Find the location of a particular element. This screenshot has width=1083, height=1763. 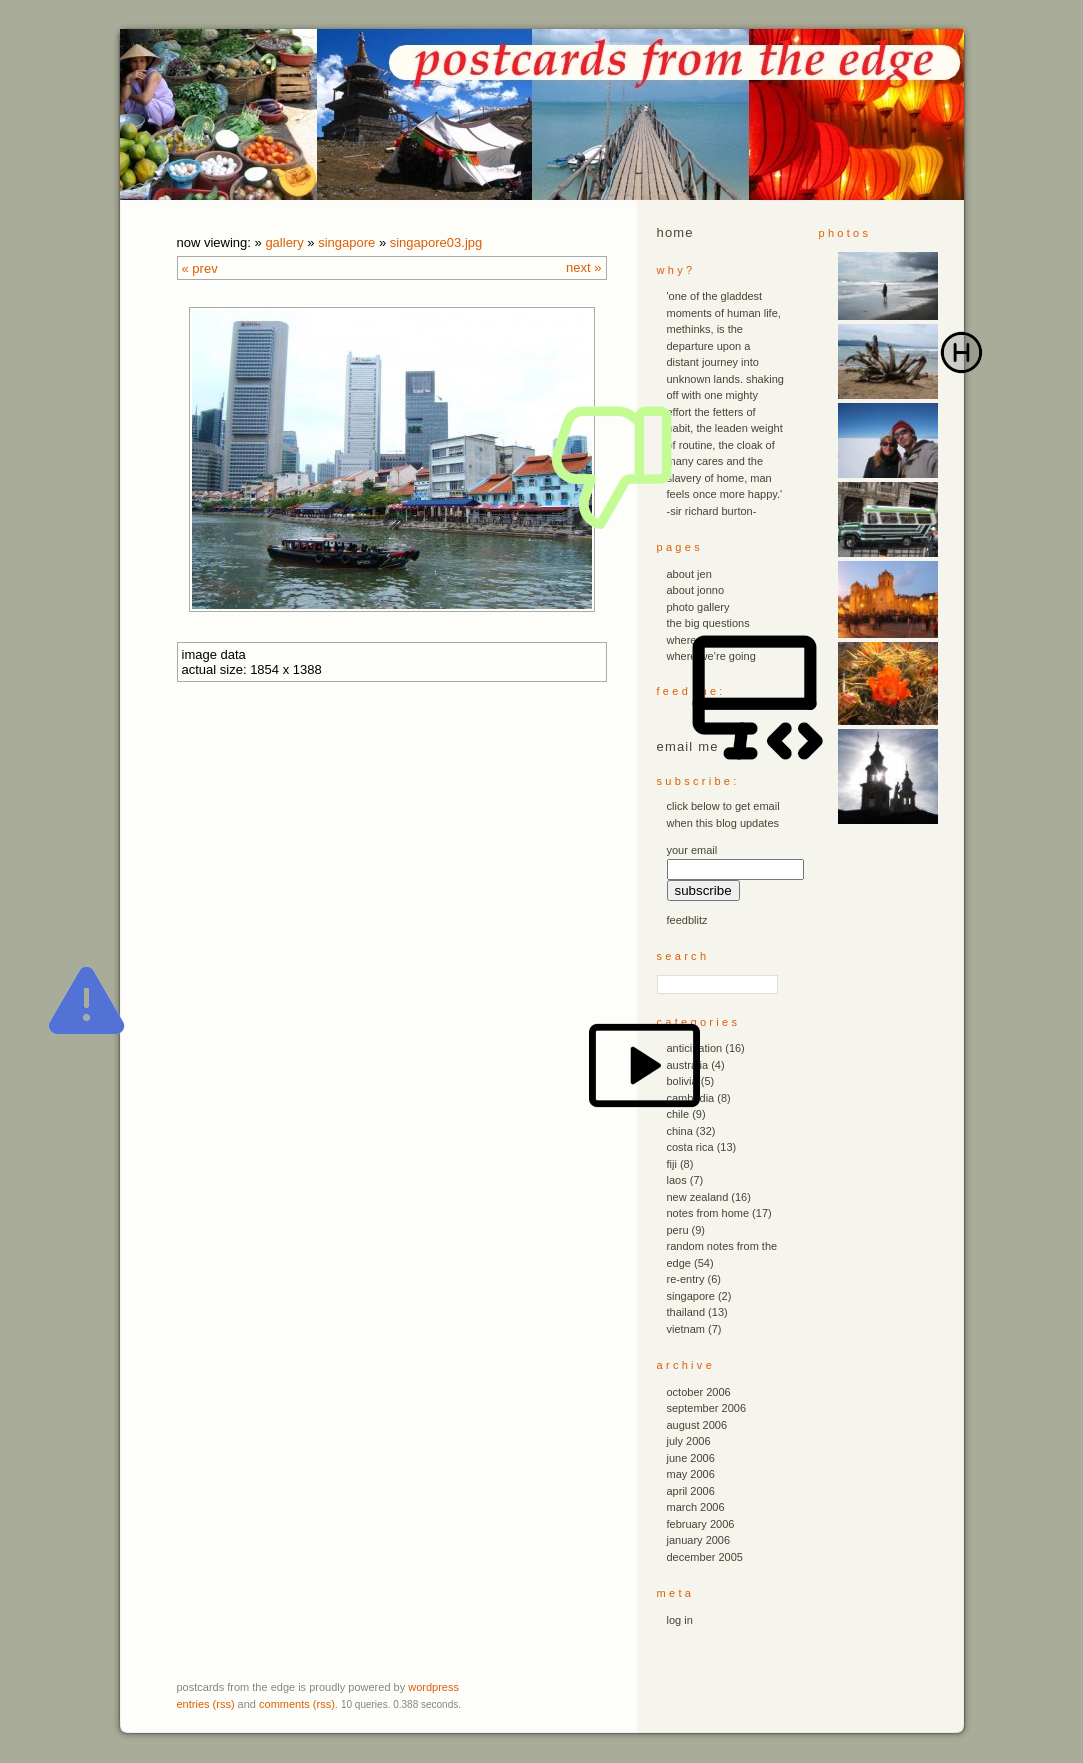

dislike or downvote content is located at coordinates (613, 464).